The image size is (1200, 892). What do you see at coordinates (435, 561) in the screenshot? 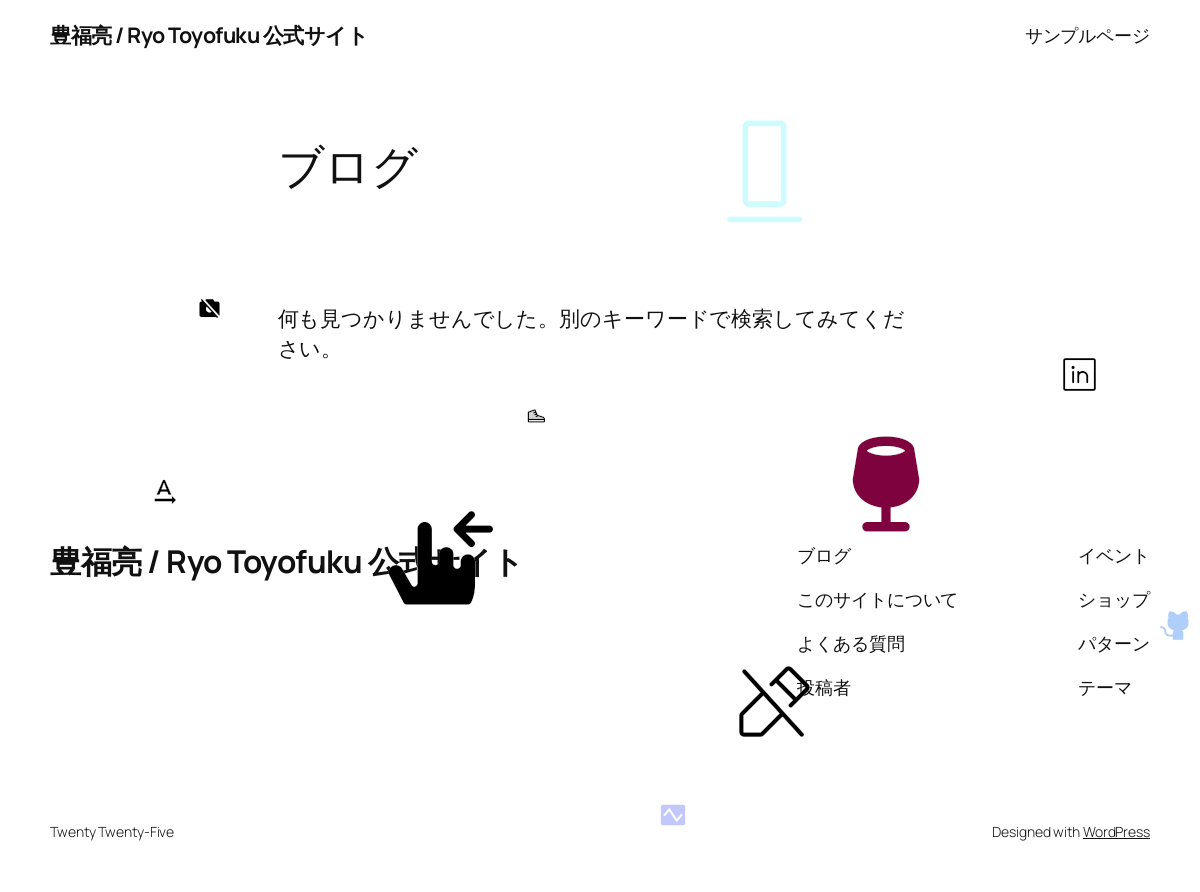
I see `swipe left to navigate or dismiss` at bounding box center [435, 561].